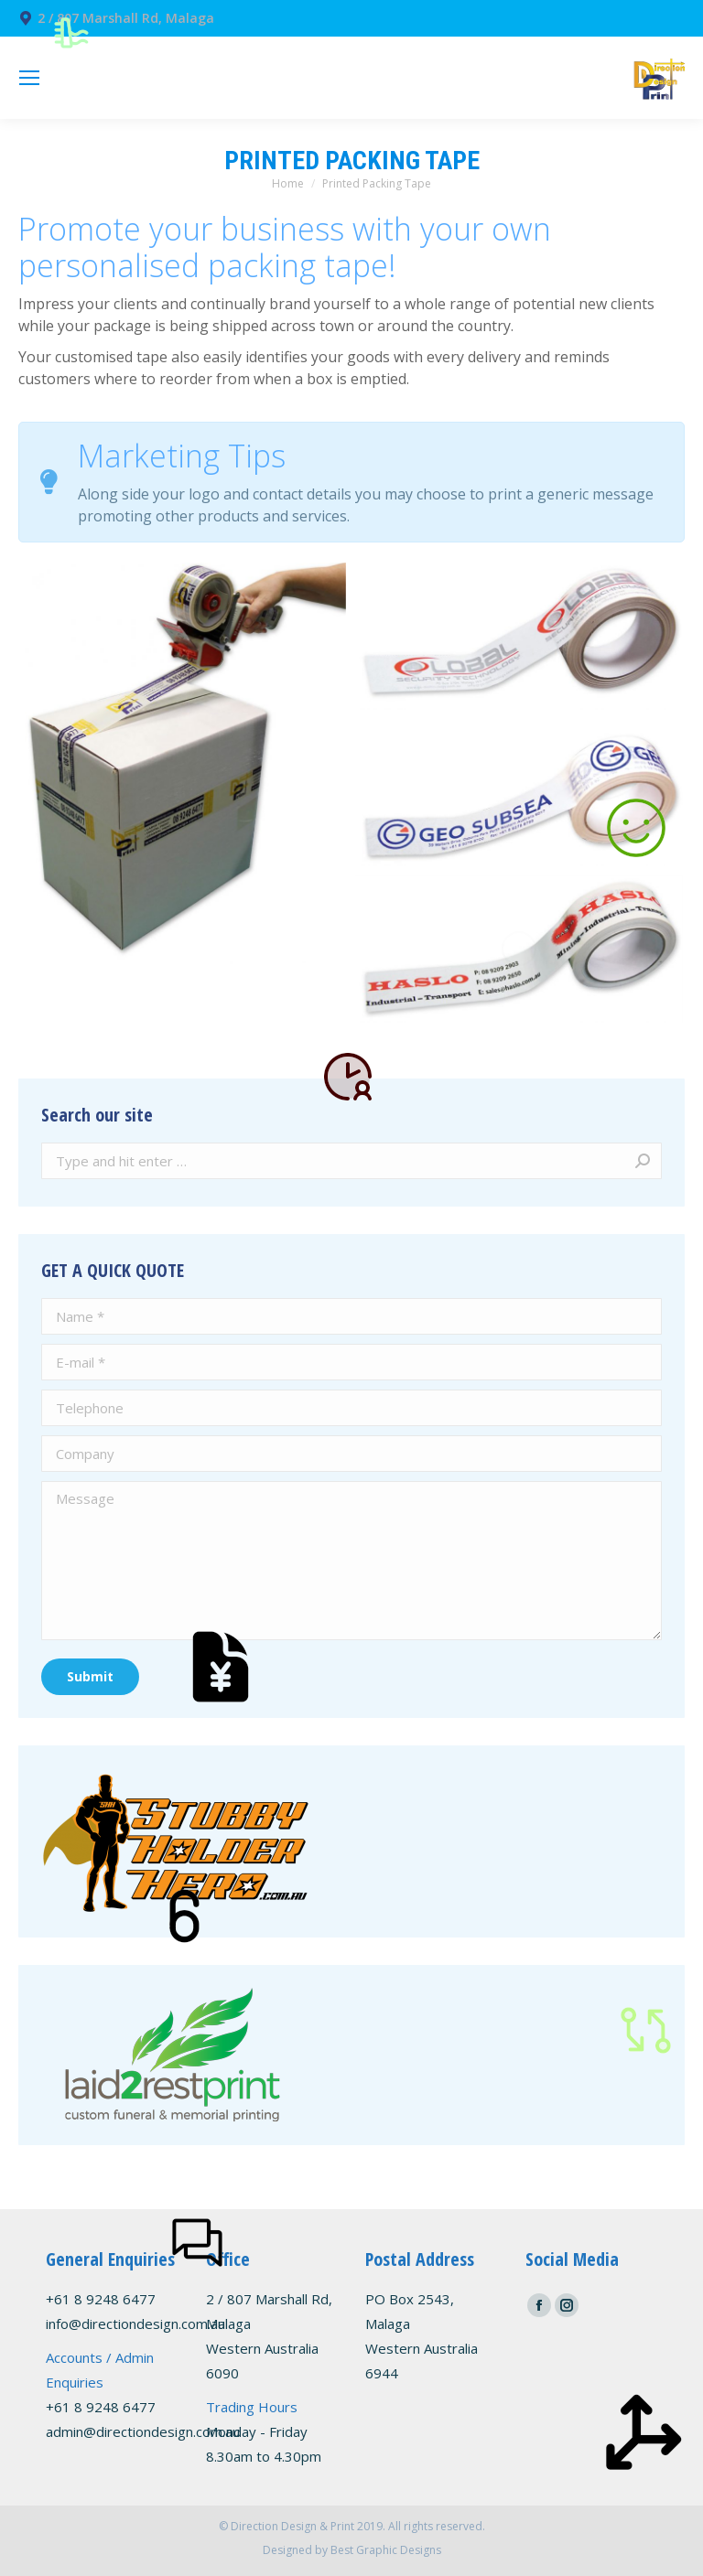 This screenshot has width=703, height=2576. Describe the element at coordinates (71, 33) in the screenshot. I see `water dam or reservoir infrastructure` at that location.